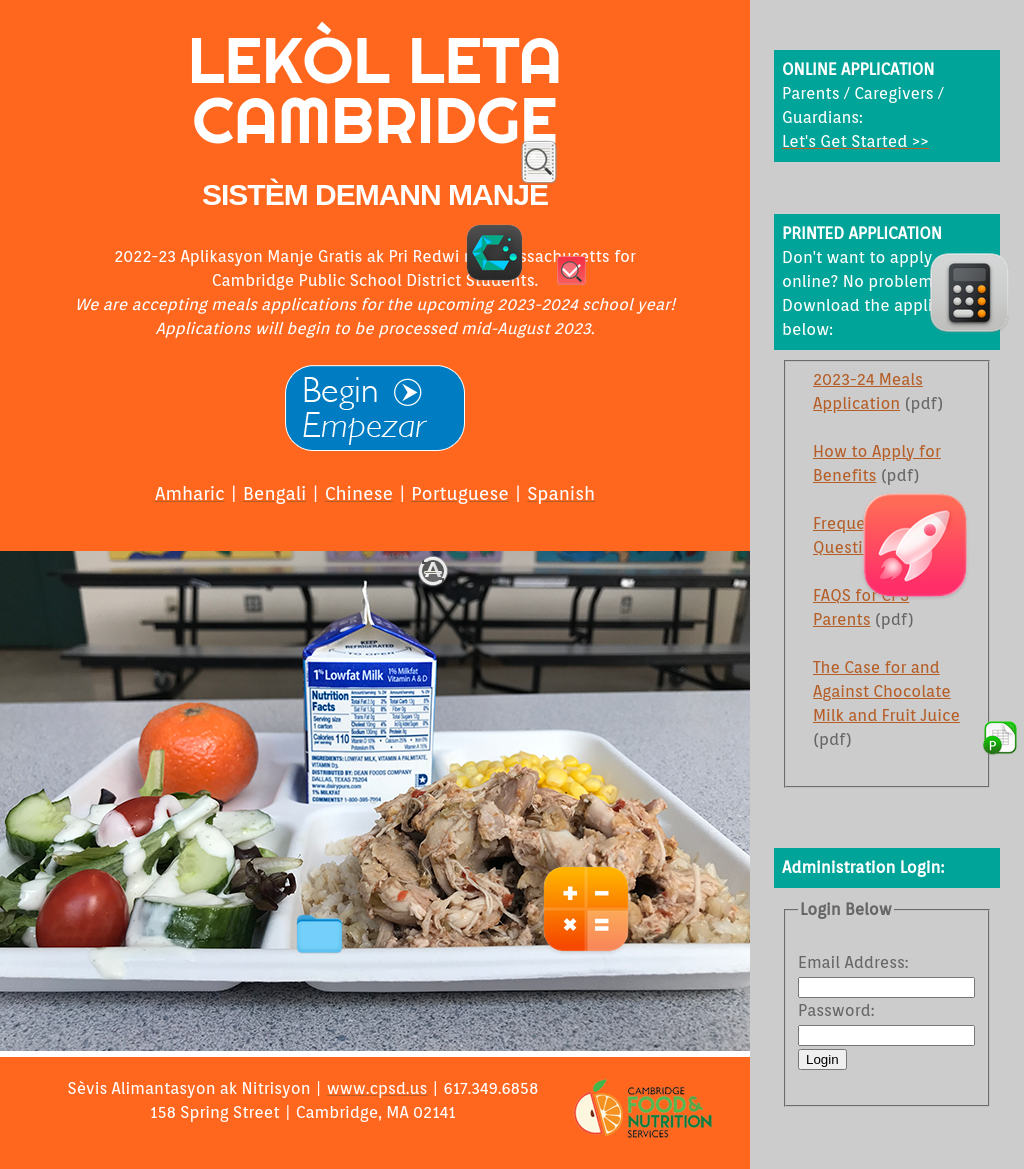  I want to click on check for available software updates, so click(433, 571).